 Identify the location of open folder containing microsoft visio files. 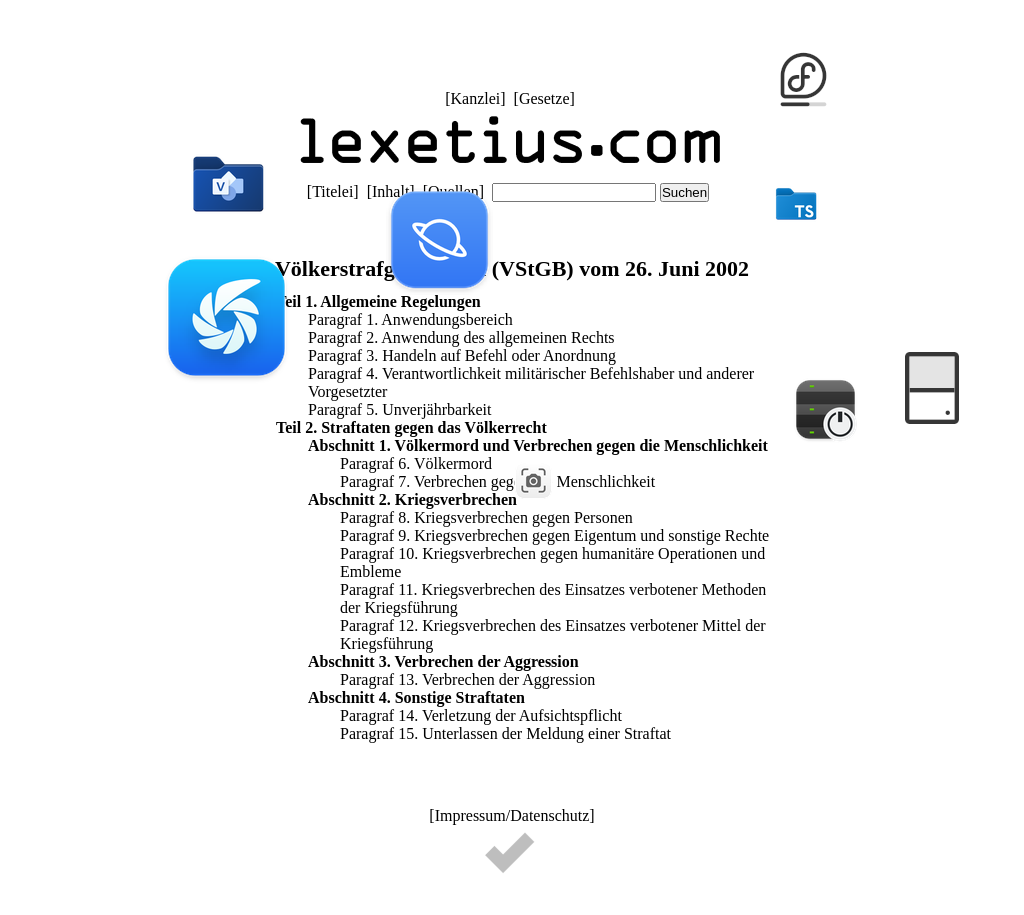
(228, 186).